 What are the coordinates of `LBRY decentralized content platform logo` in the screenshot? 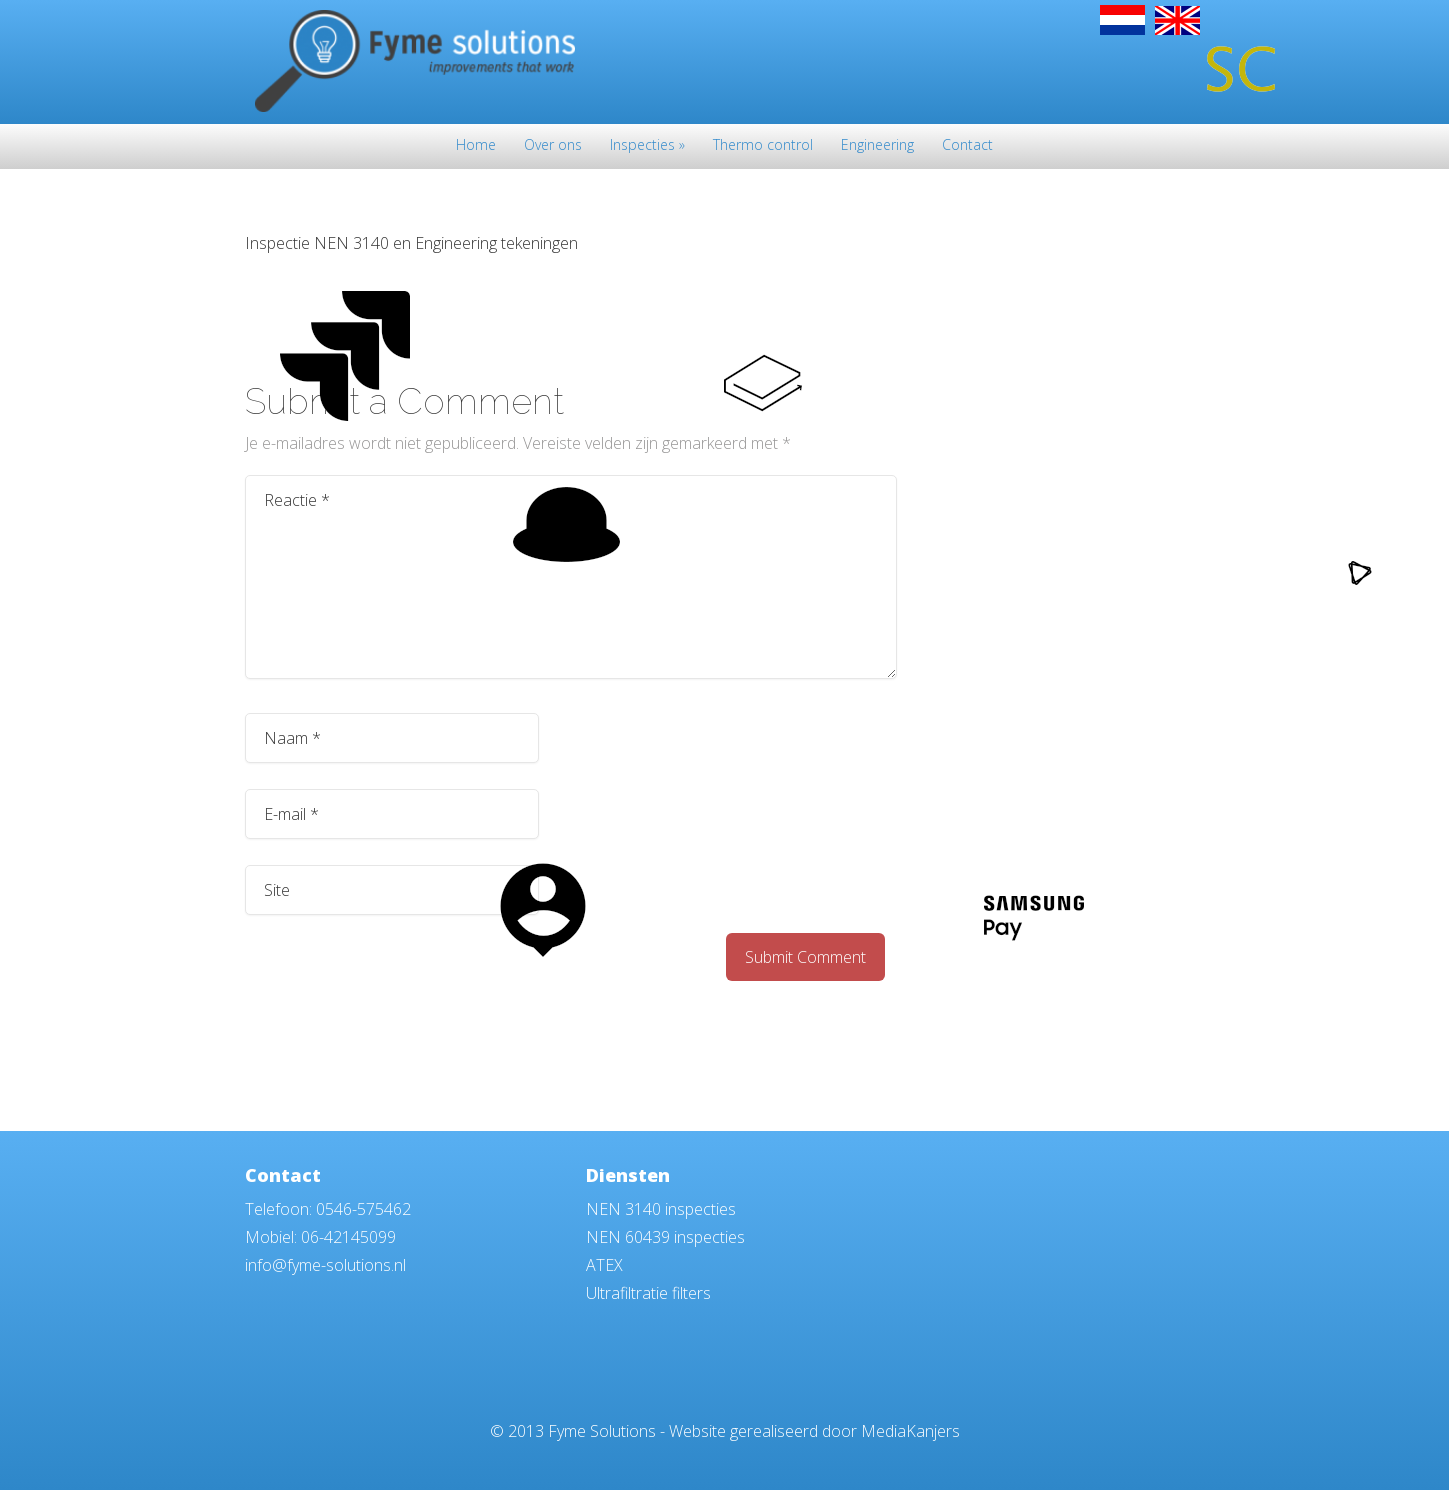 It's located at (763, 383).